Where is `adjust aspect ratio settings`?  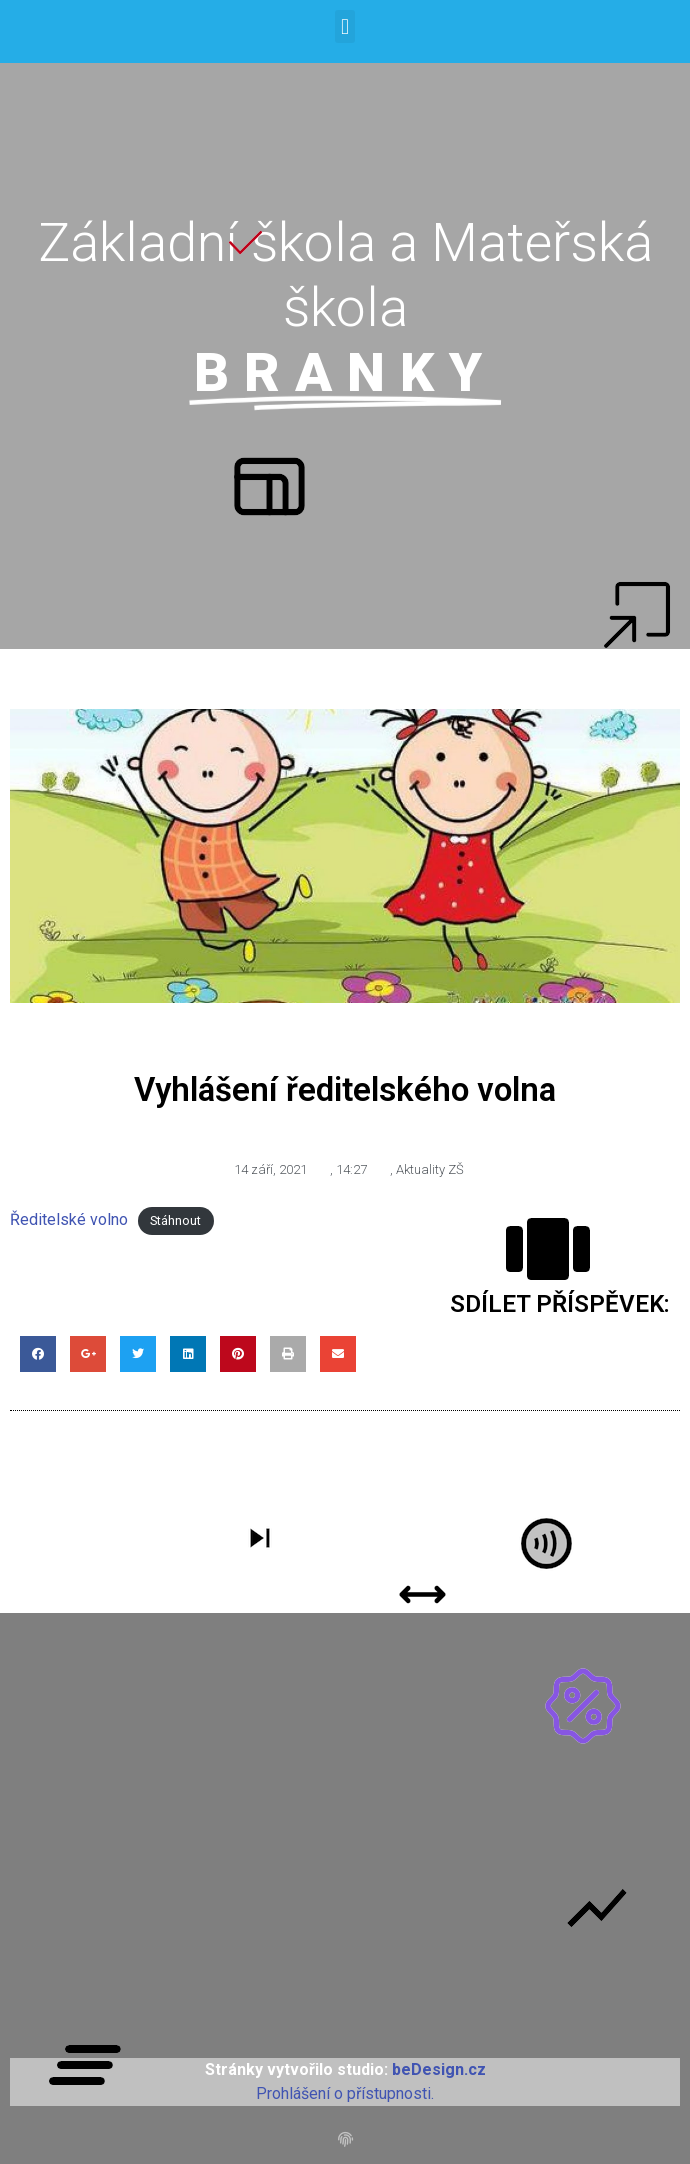 adjust aspect ratio settings is located at coordinates (269, 486).